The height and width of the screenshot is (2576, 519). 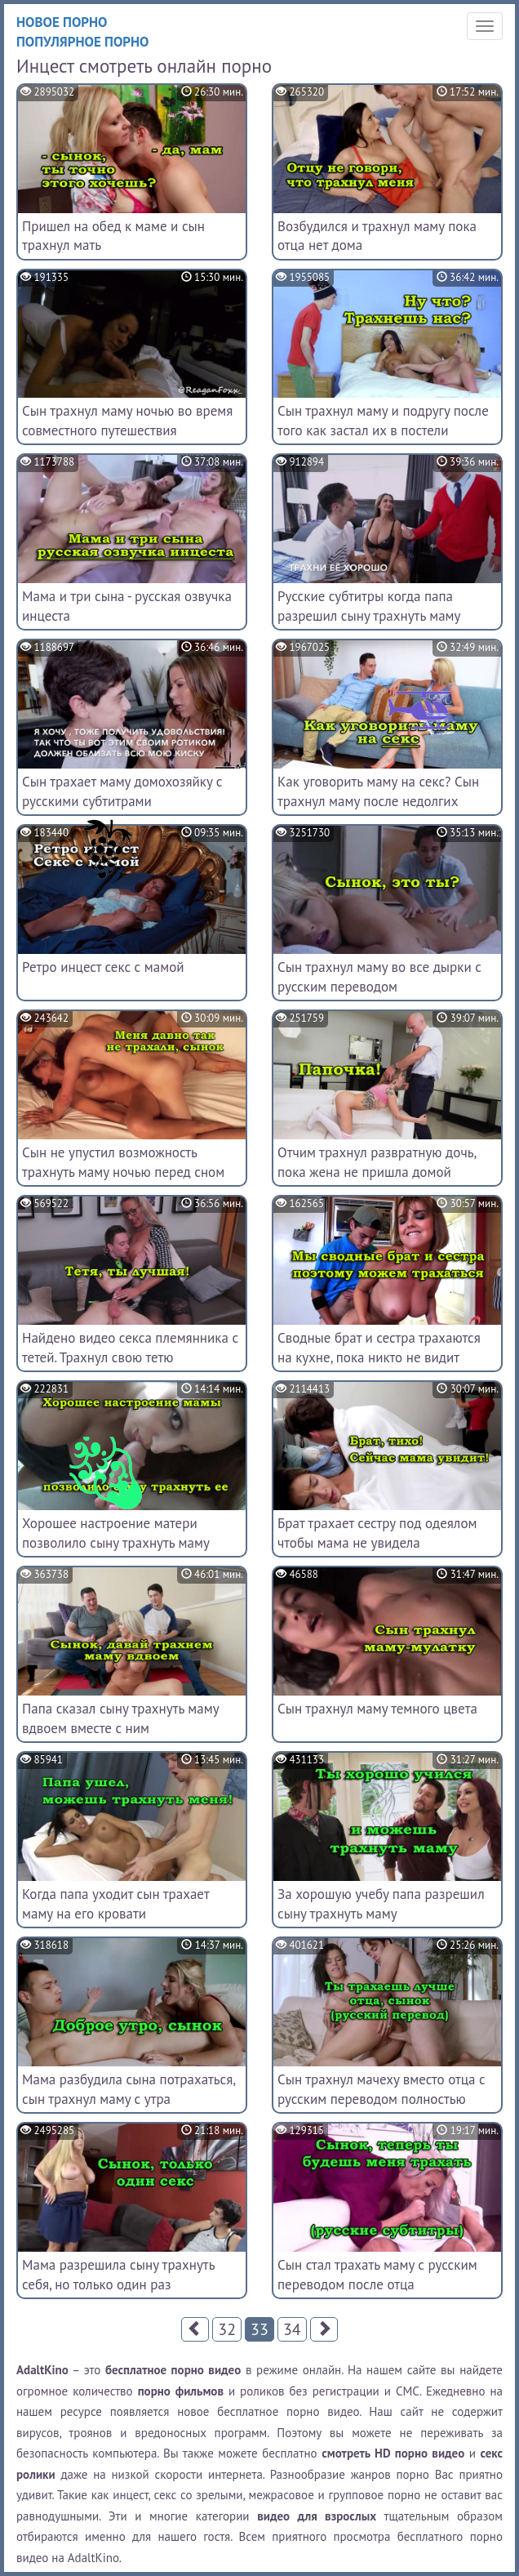 What do you see at coordinates (105, 1473) in the screenshot?
I see `cast a fireball spell or ability` at bounding box center [105, 1473].